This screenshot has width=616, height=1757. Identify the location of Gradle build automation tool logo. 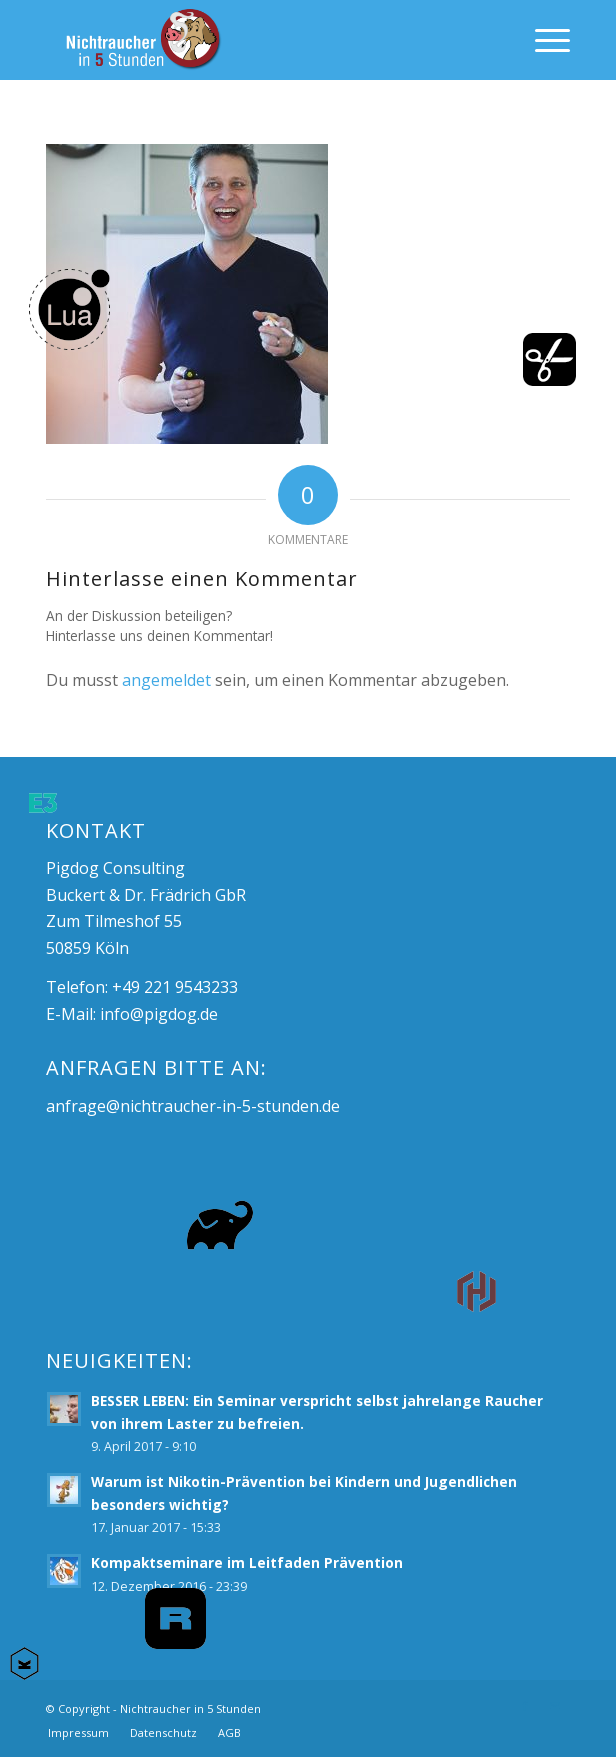
(220, 1225).